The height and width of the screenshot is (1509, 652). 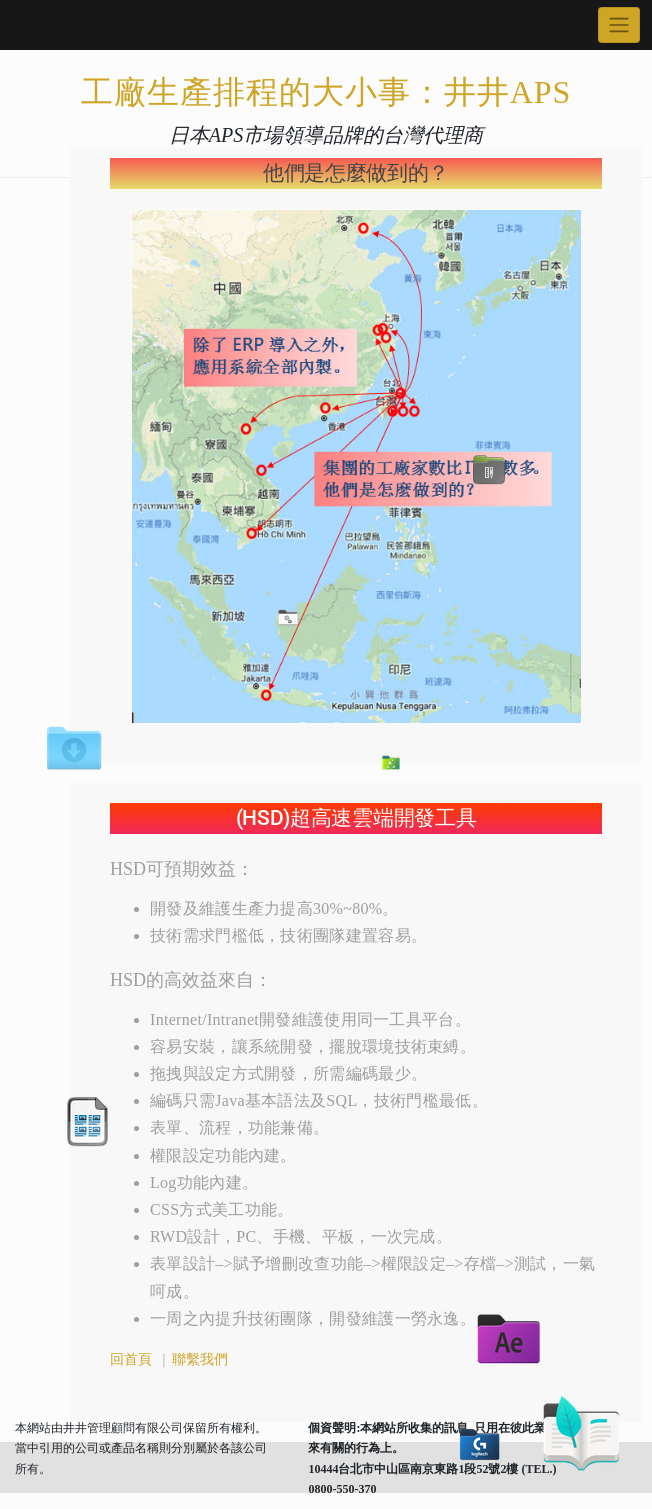 What do you see at coordinates (581, 1435) in the screenshot?
I see `open foliate e-book reader library` at bounding box center [581, 1435].